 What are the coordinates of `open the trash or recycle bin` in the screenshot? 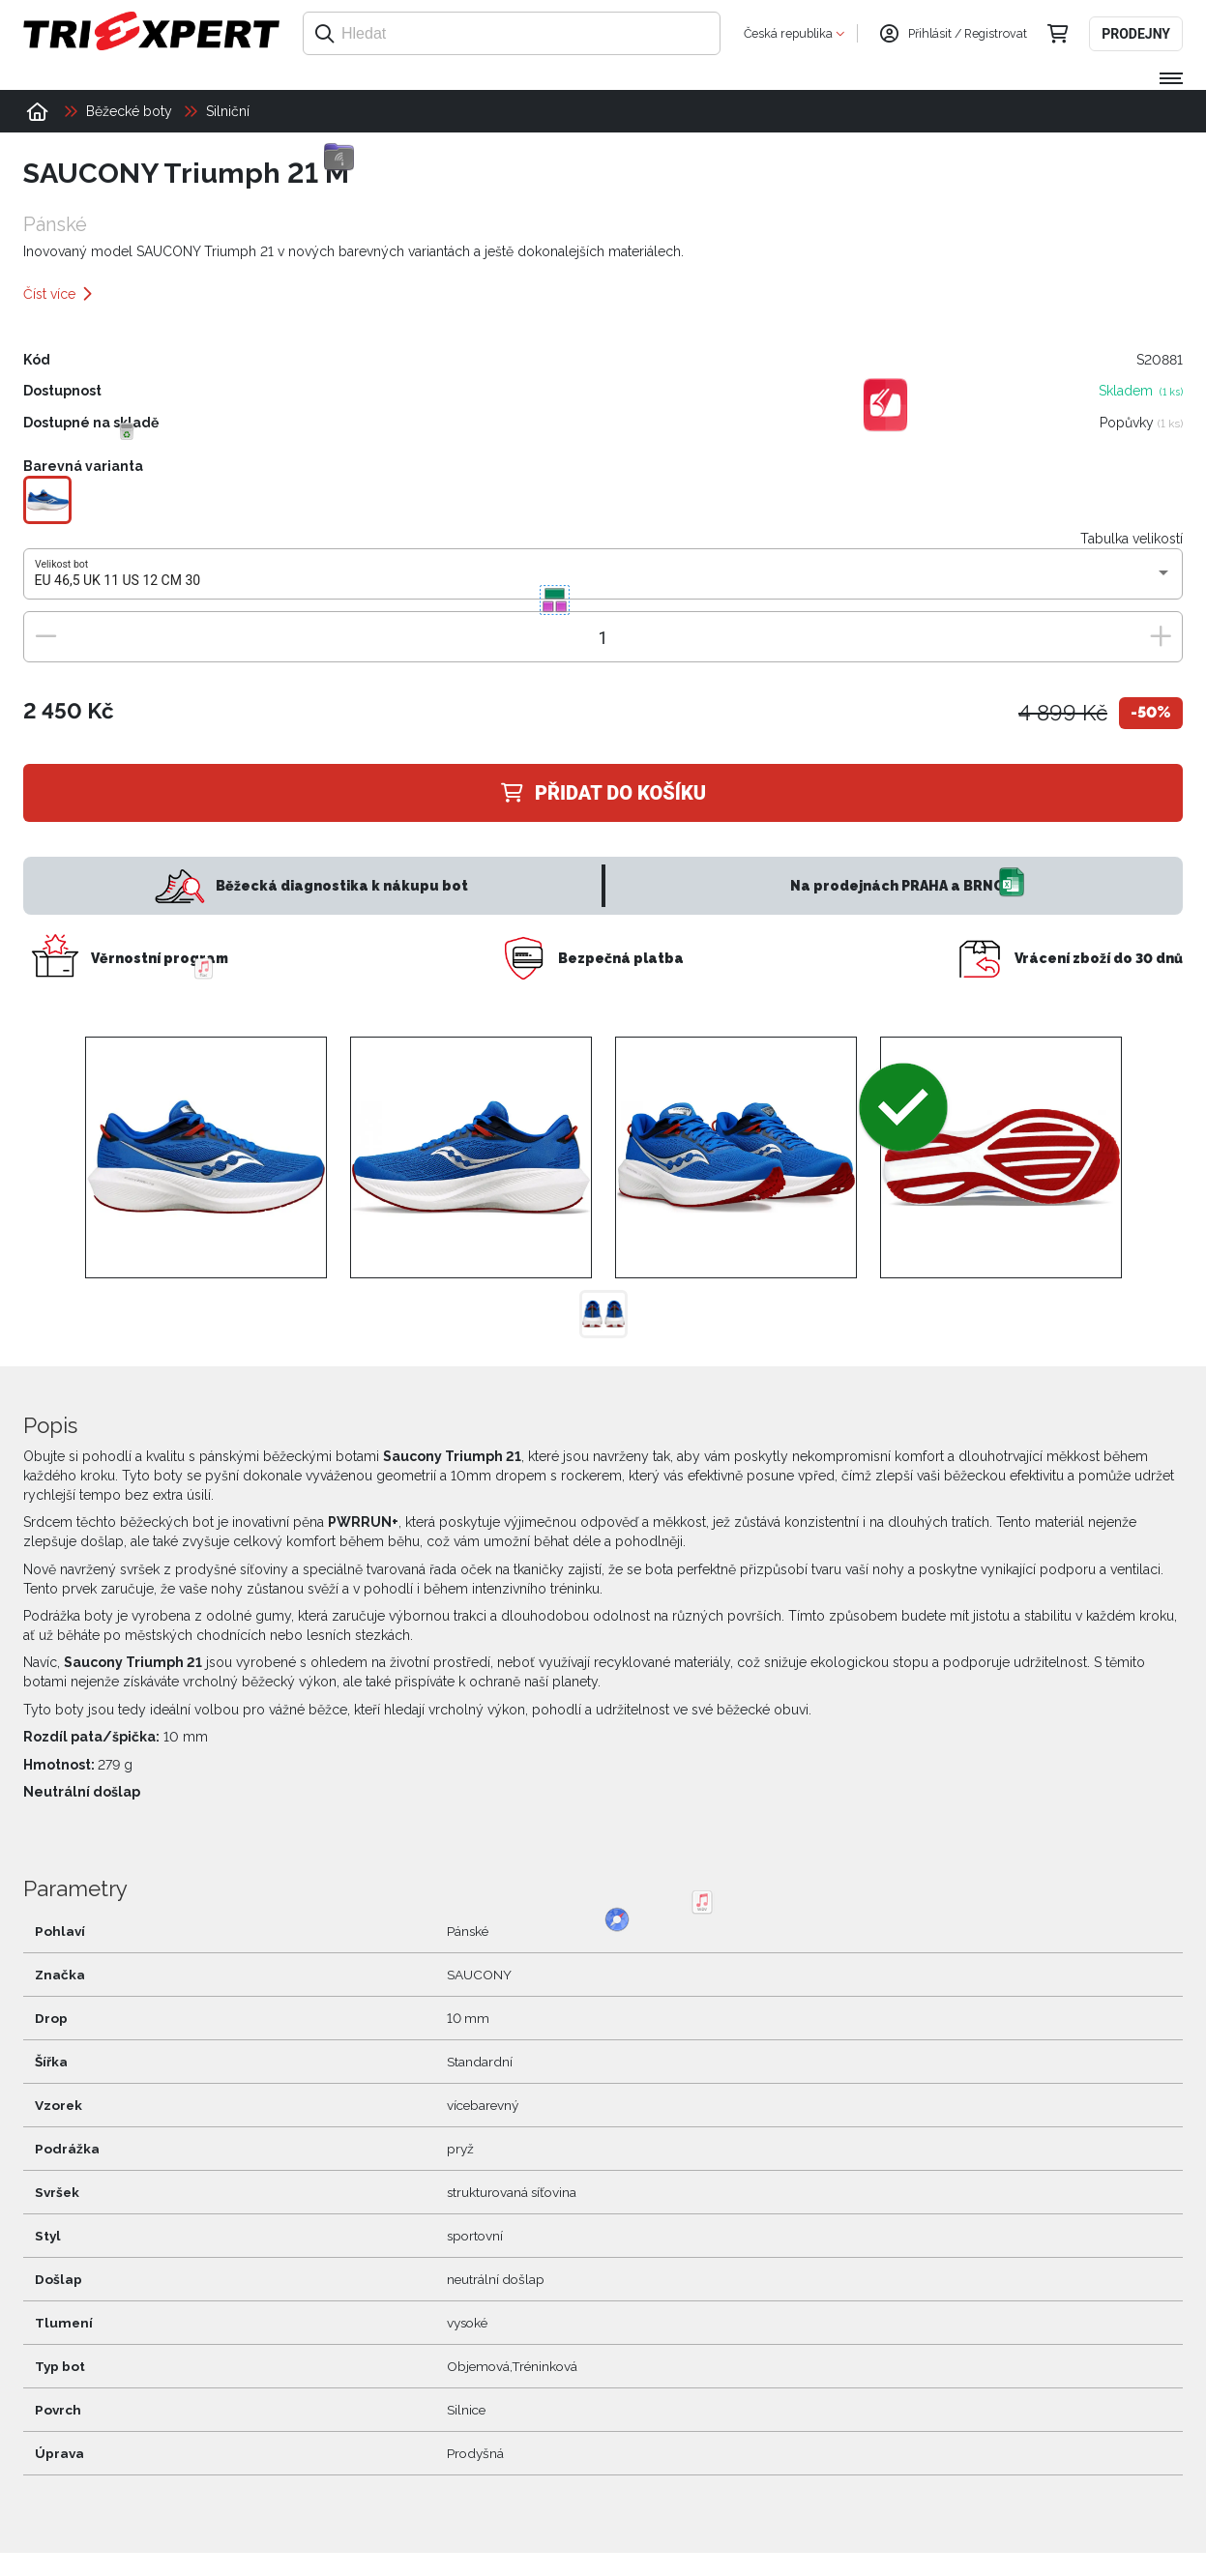 It's located at (127, 431).